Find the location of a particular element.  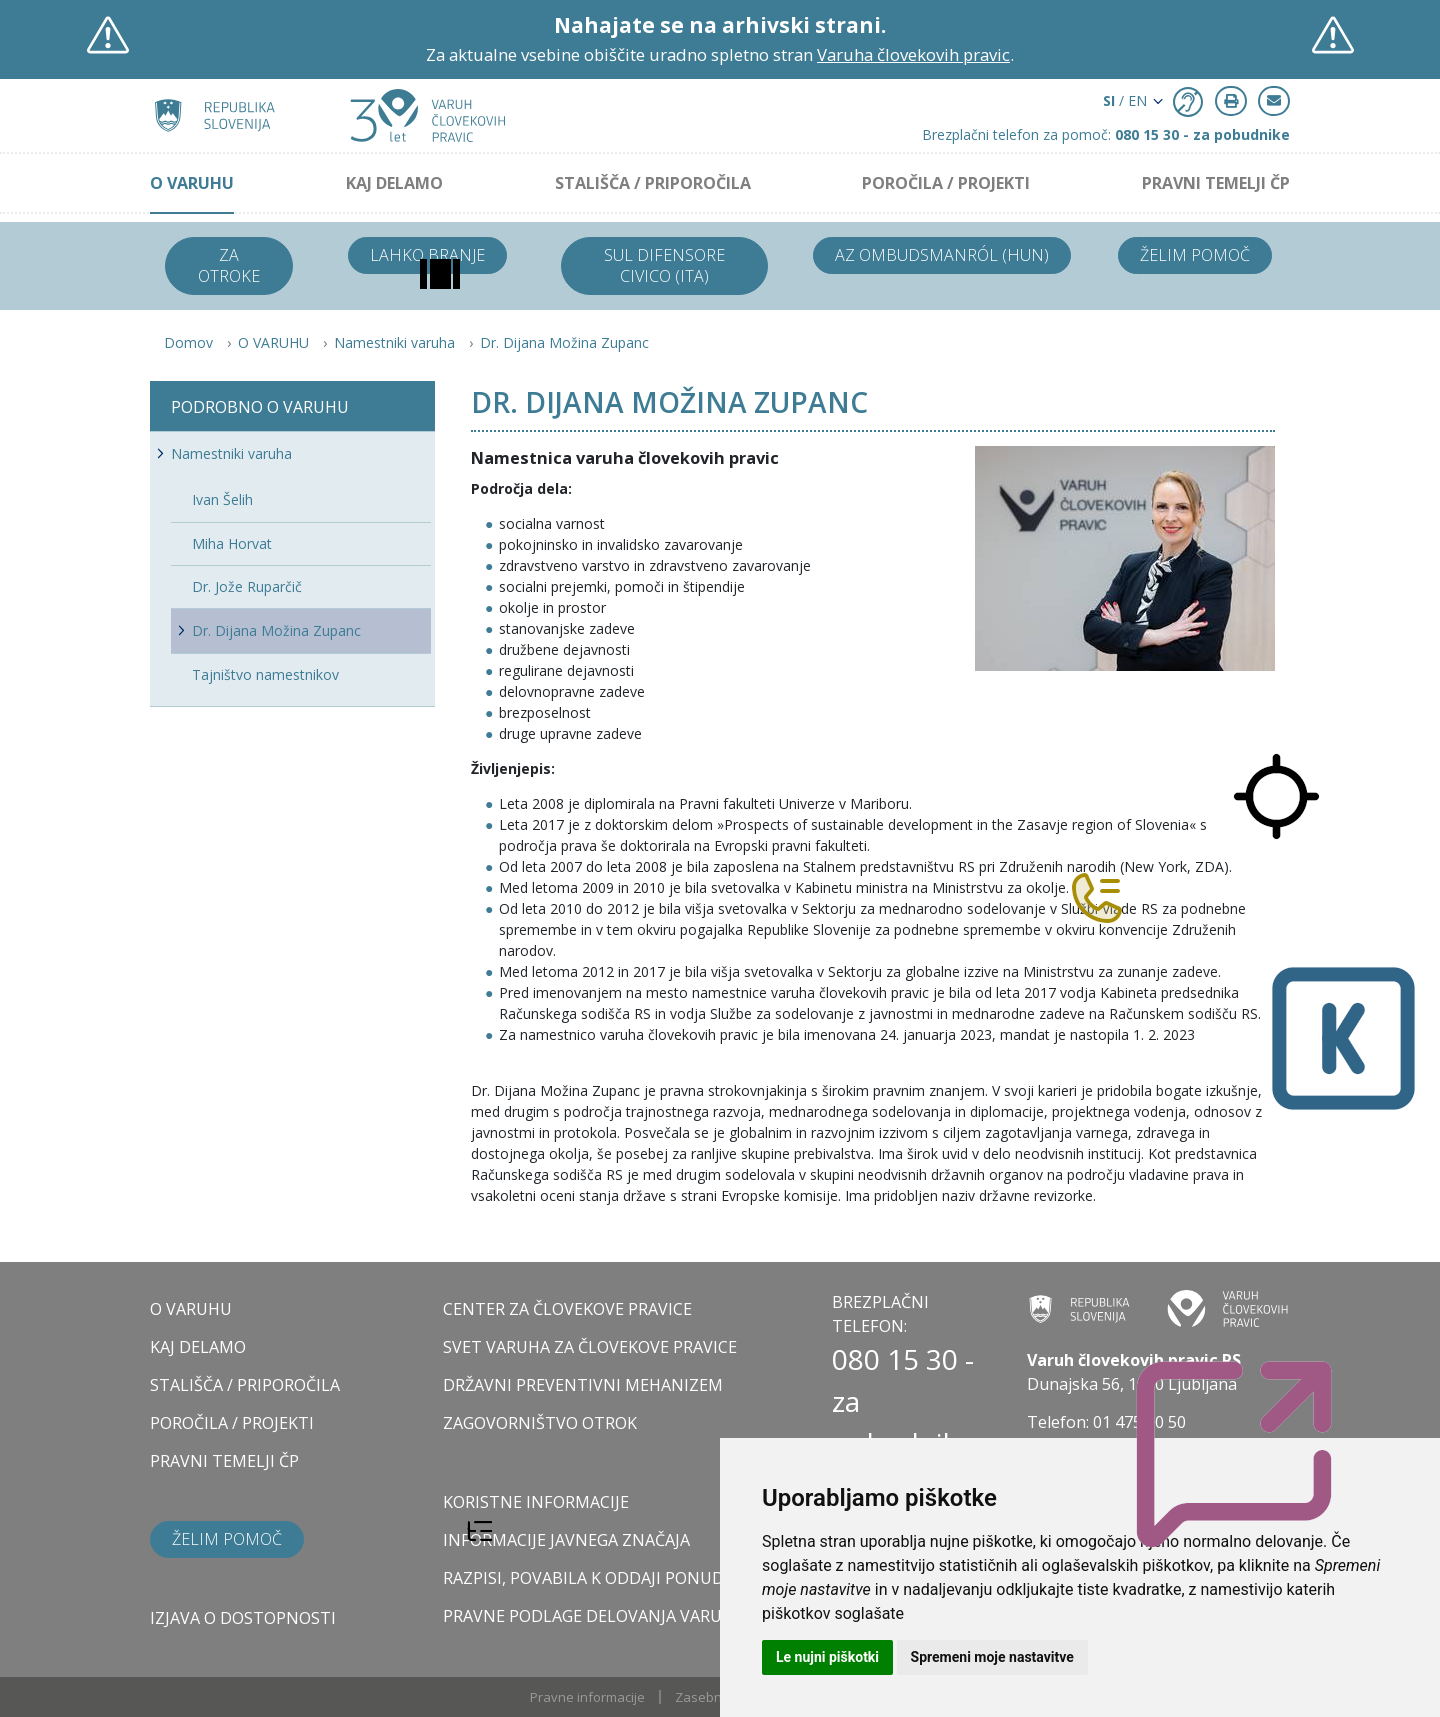

view contact list is located at coordinates (1098, 897).